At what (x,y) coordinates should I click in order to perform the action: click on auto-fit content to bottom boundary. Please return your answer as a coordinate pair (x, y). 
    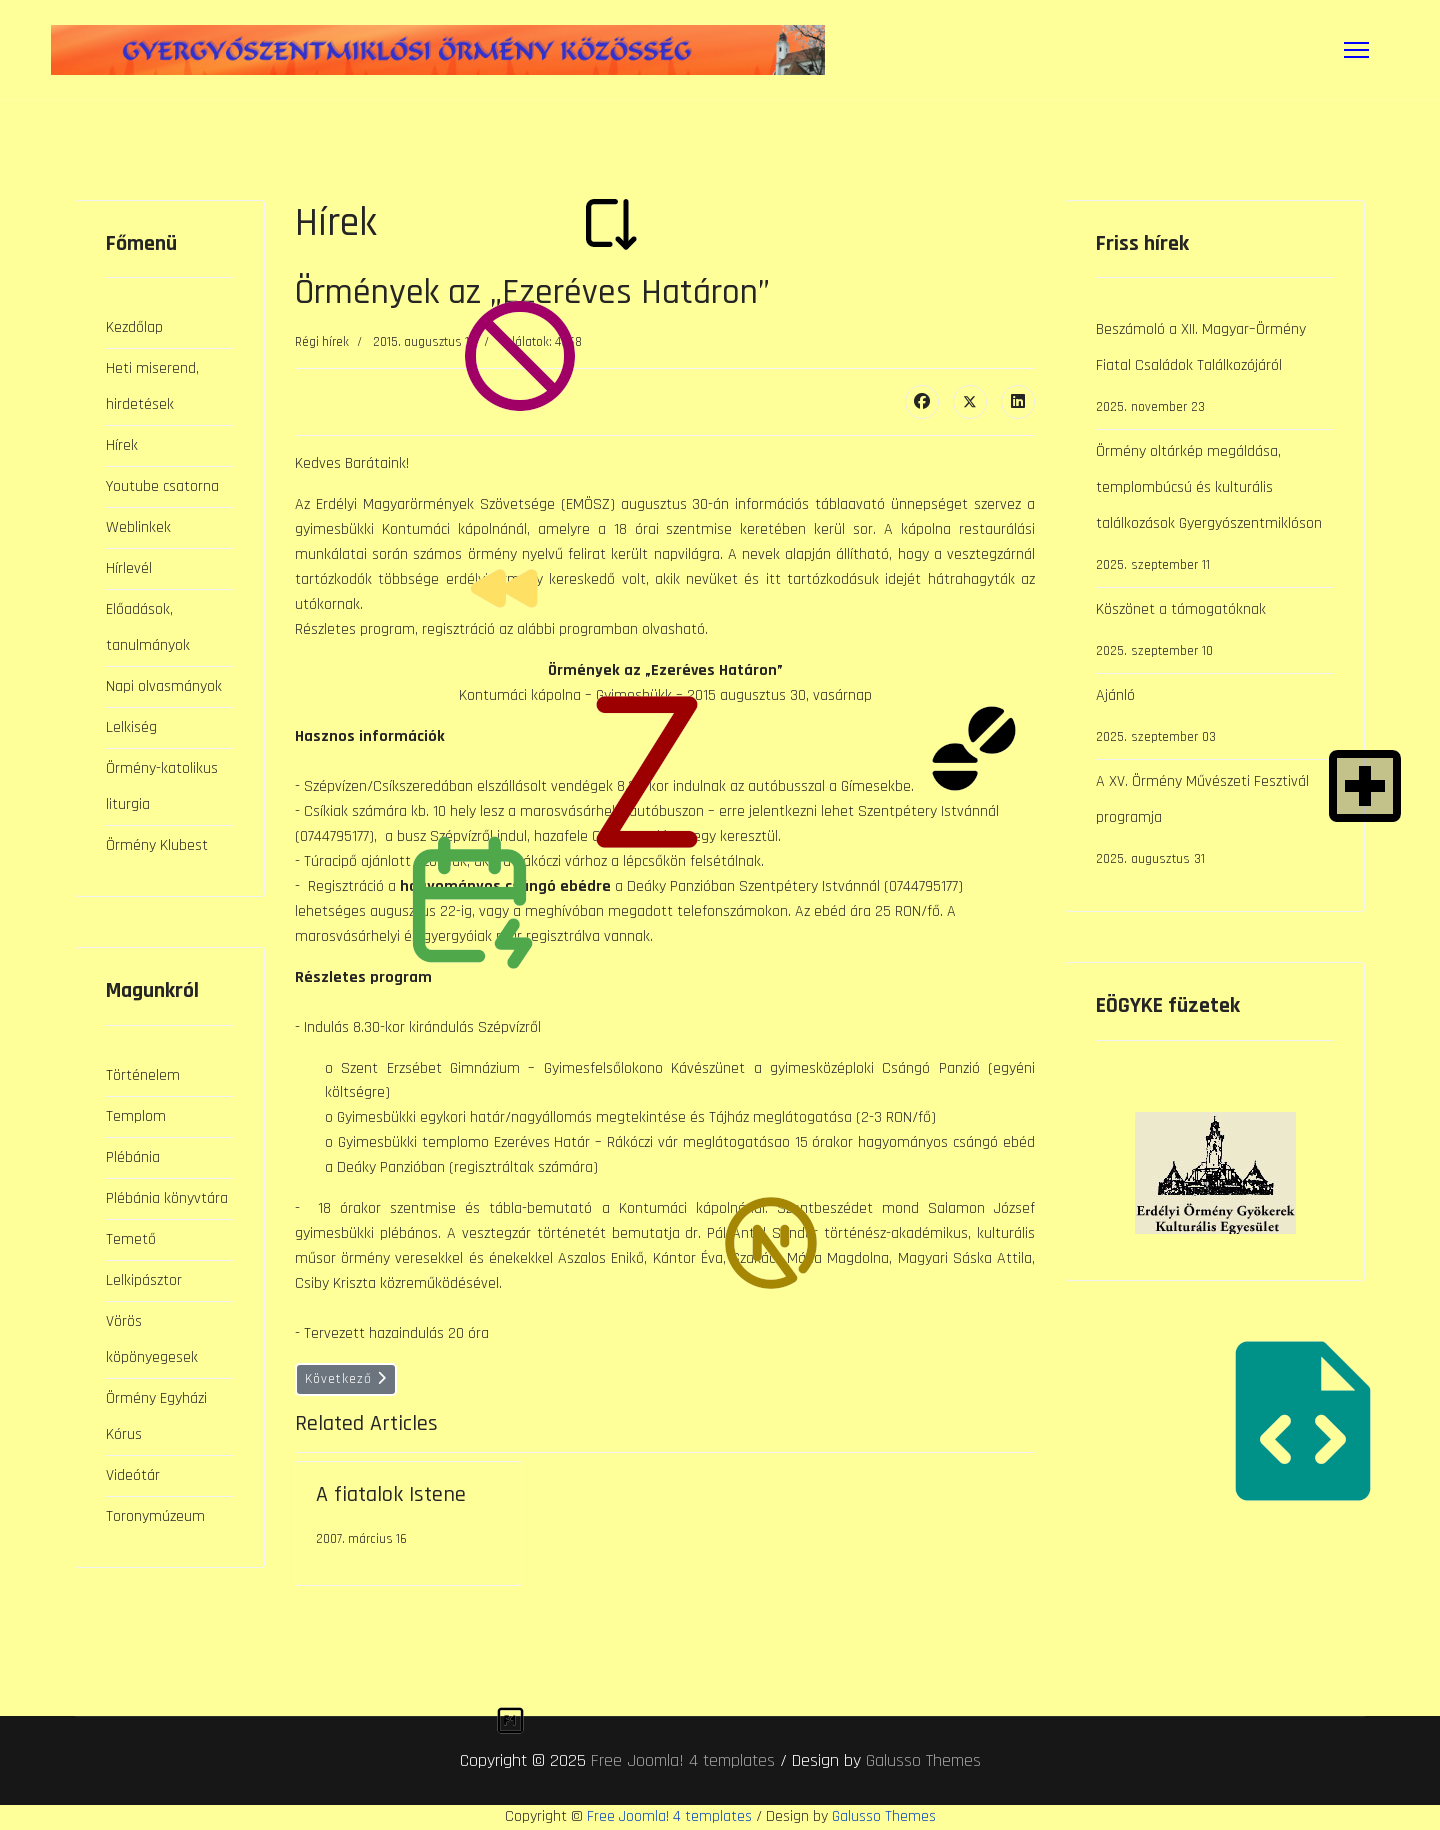
    Looking at the image, I should click on (610, 223).